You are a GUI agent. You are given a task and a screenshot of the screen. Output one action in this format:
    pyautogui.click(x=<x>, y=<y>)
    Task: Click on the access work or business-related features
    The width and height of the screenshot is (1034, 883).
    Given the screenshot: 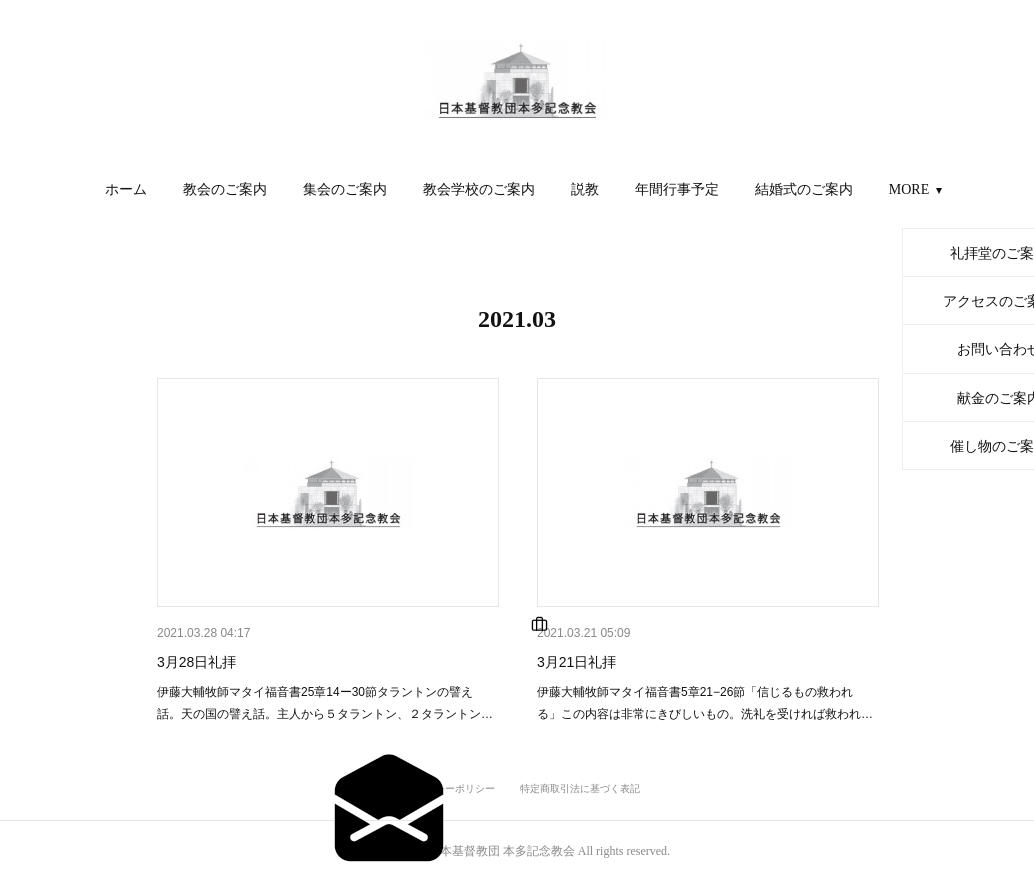 What is the action you would take?
    pyautogui.click(x=539, y=624)
    